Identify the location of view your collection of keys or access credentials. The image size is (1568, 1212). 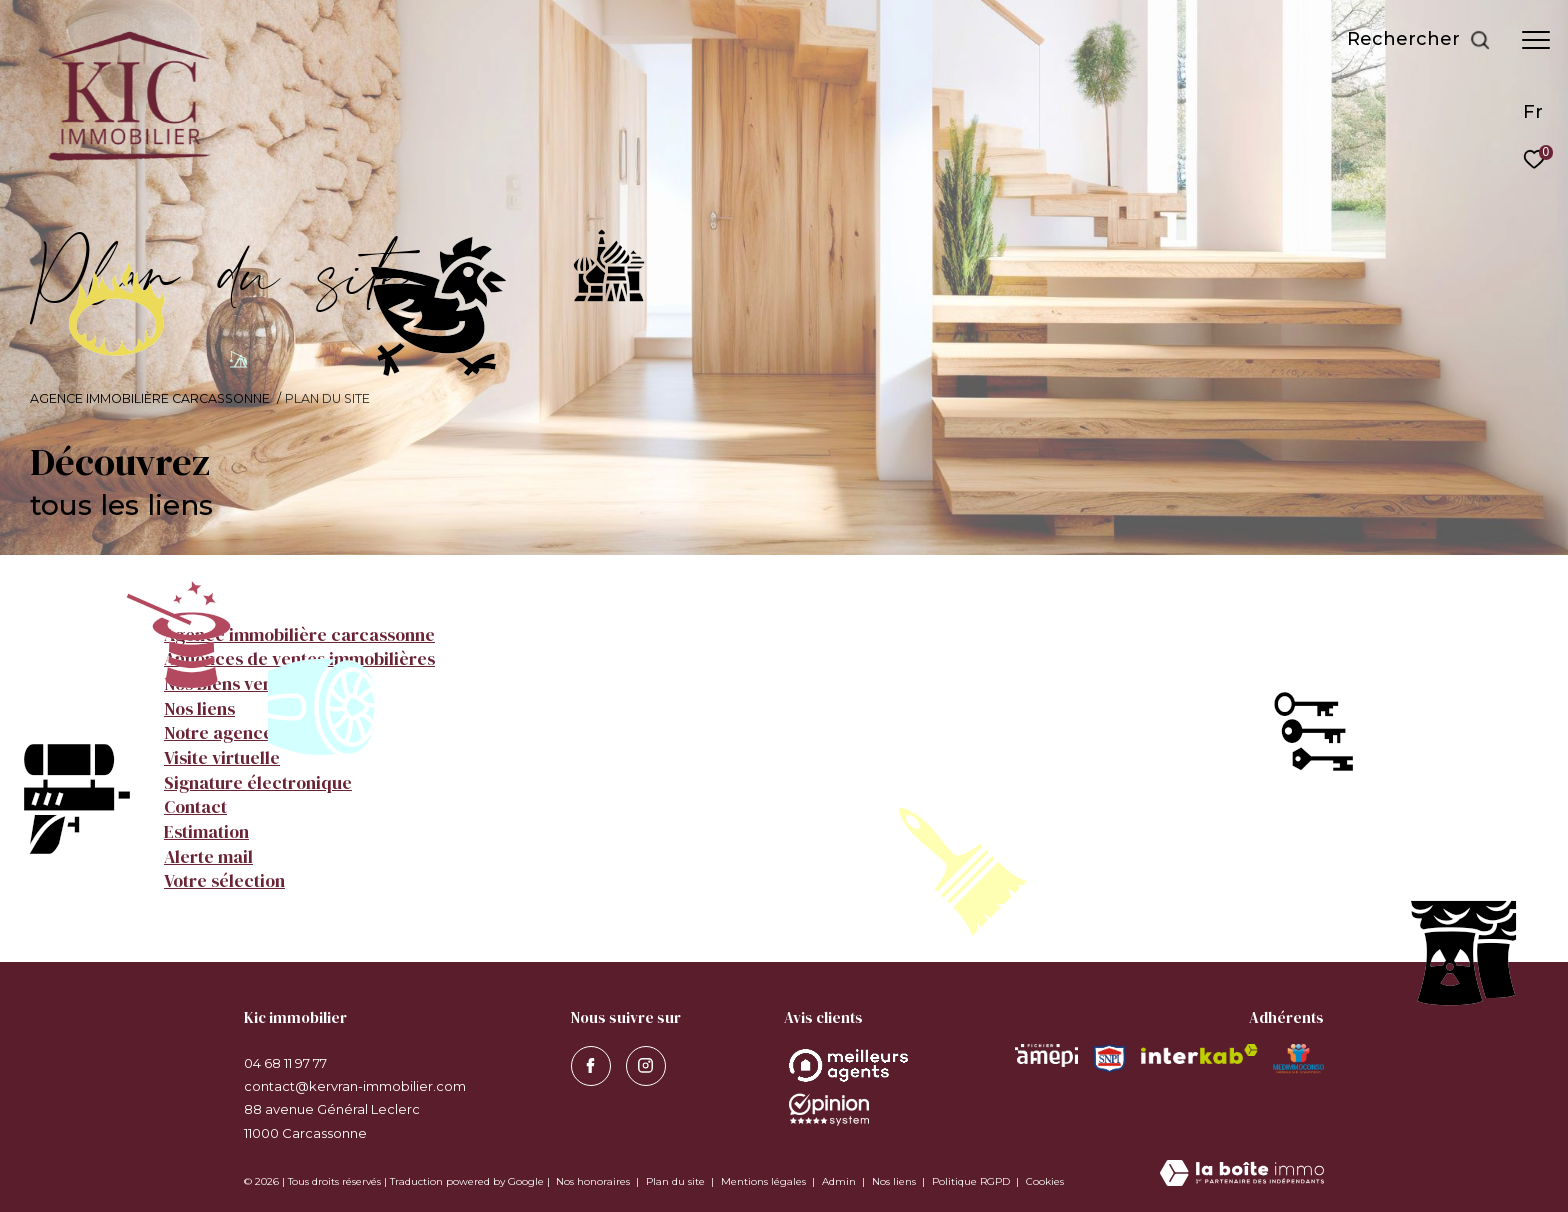
(1313, 731).